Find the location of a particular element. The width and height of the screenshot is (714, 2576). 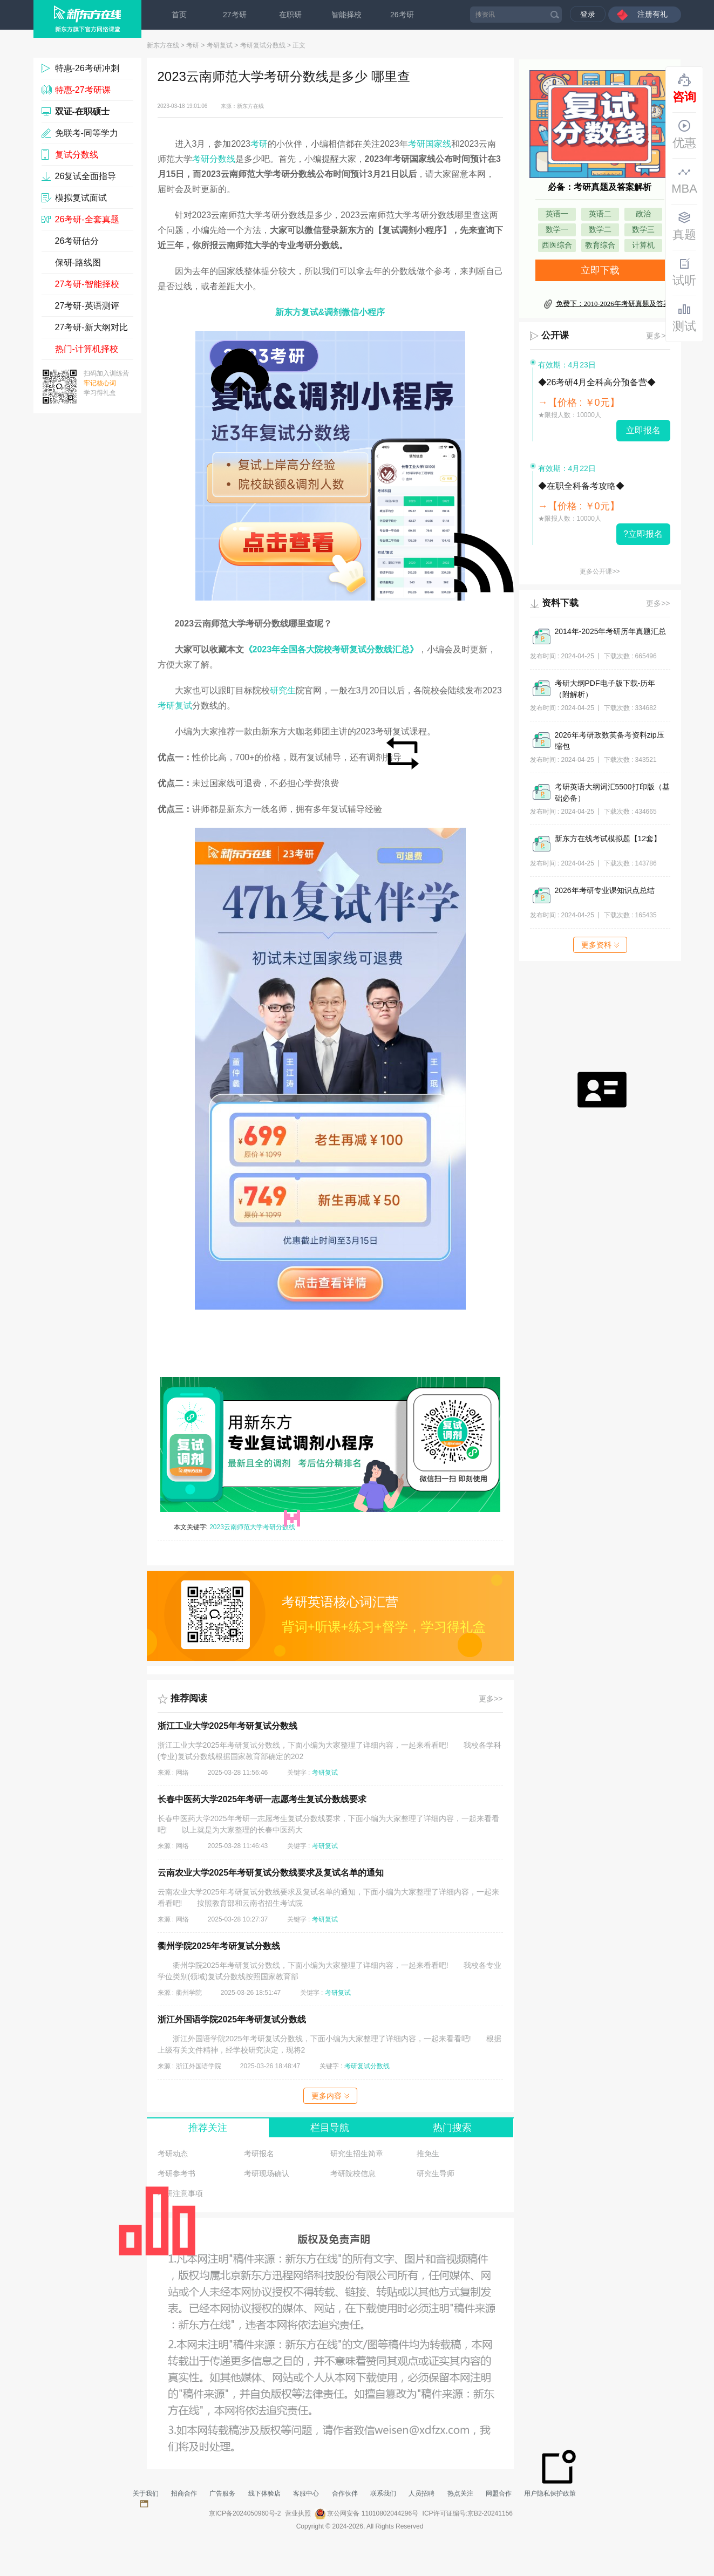

open mixtral AI model settings is located at coordinates (292, 1518).